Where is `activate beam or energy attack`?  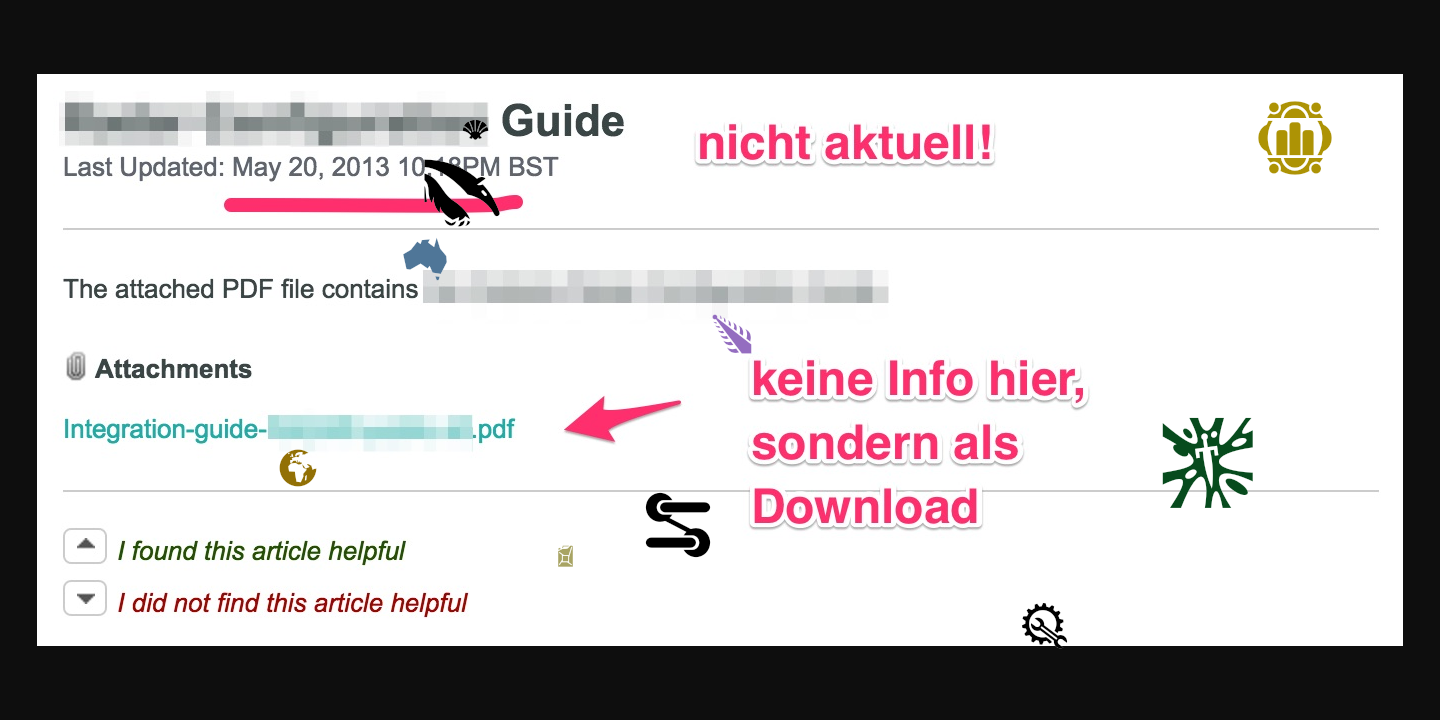
activate beam or energy attack is located at coordinates (732, 334).